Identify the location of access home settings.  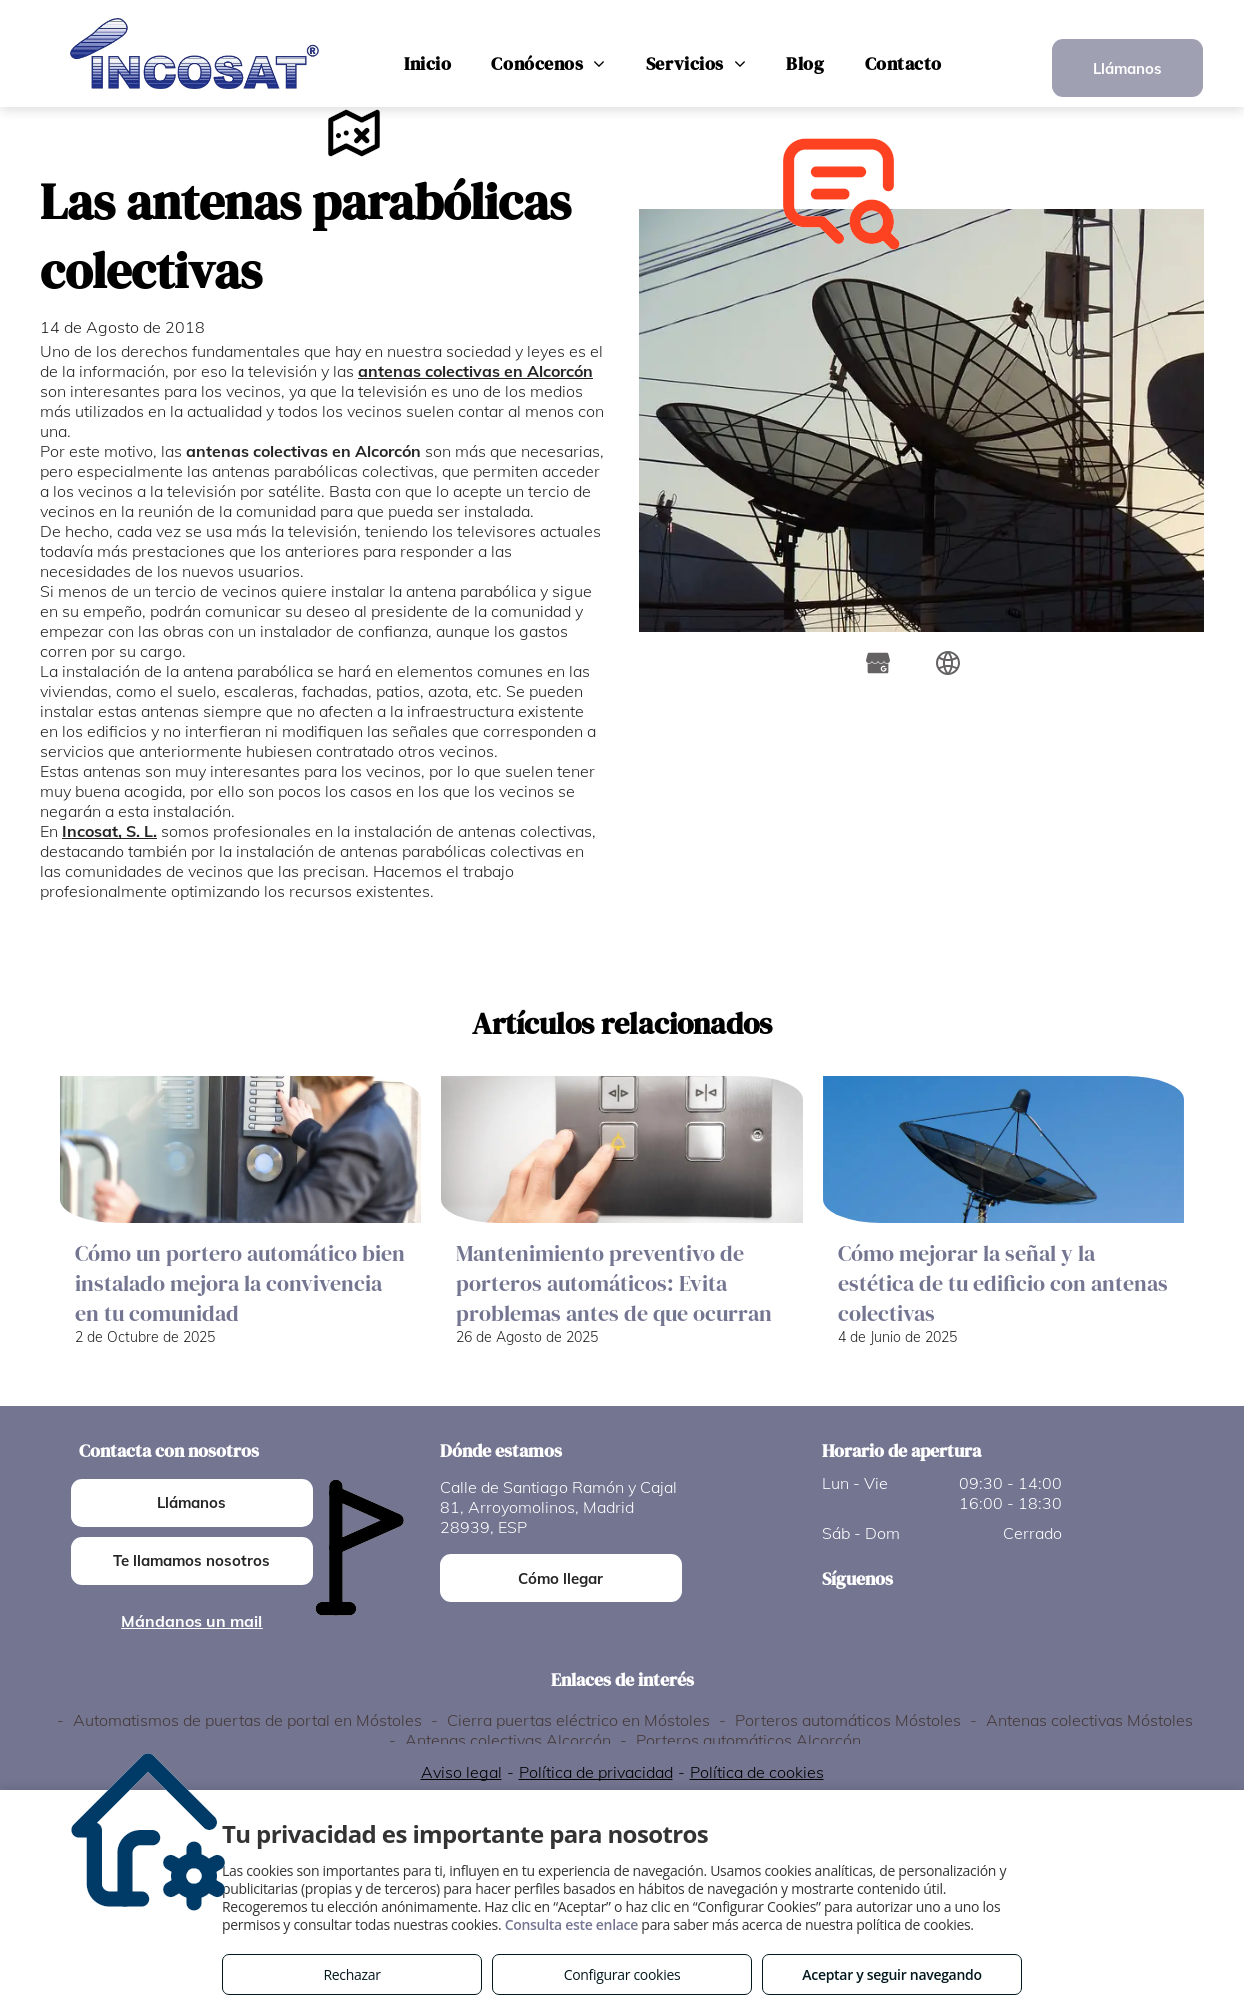
(148, 1830).